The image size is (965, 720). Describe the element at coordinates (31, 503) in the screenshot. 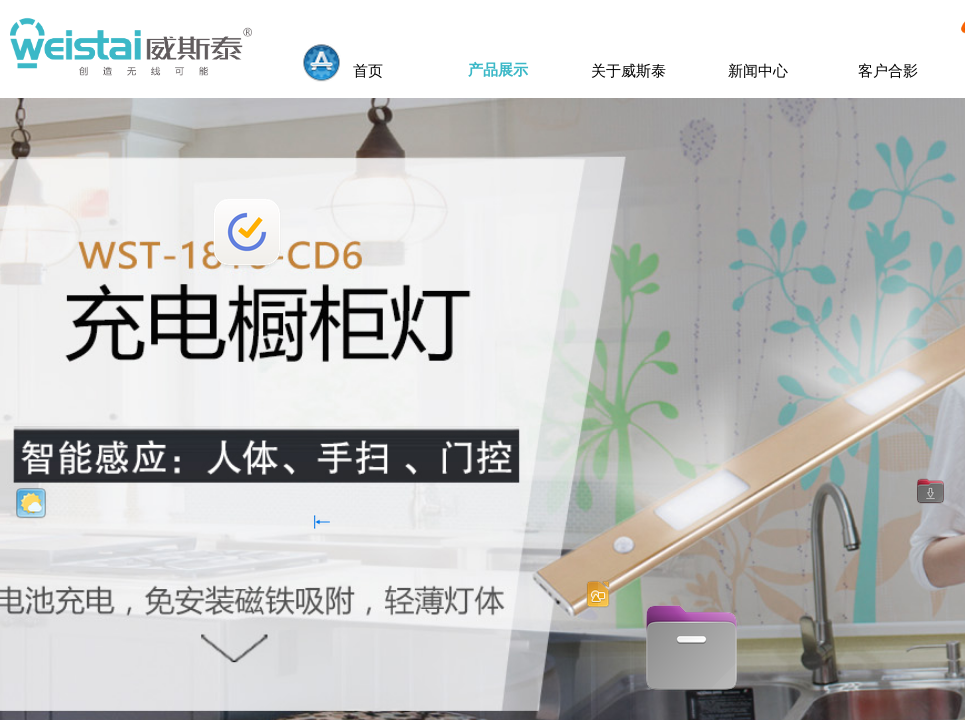

I see `open the weather app` at that location.